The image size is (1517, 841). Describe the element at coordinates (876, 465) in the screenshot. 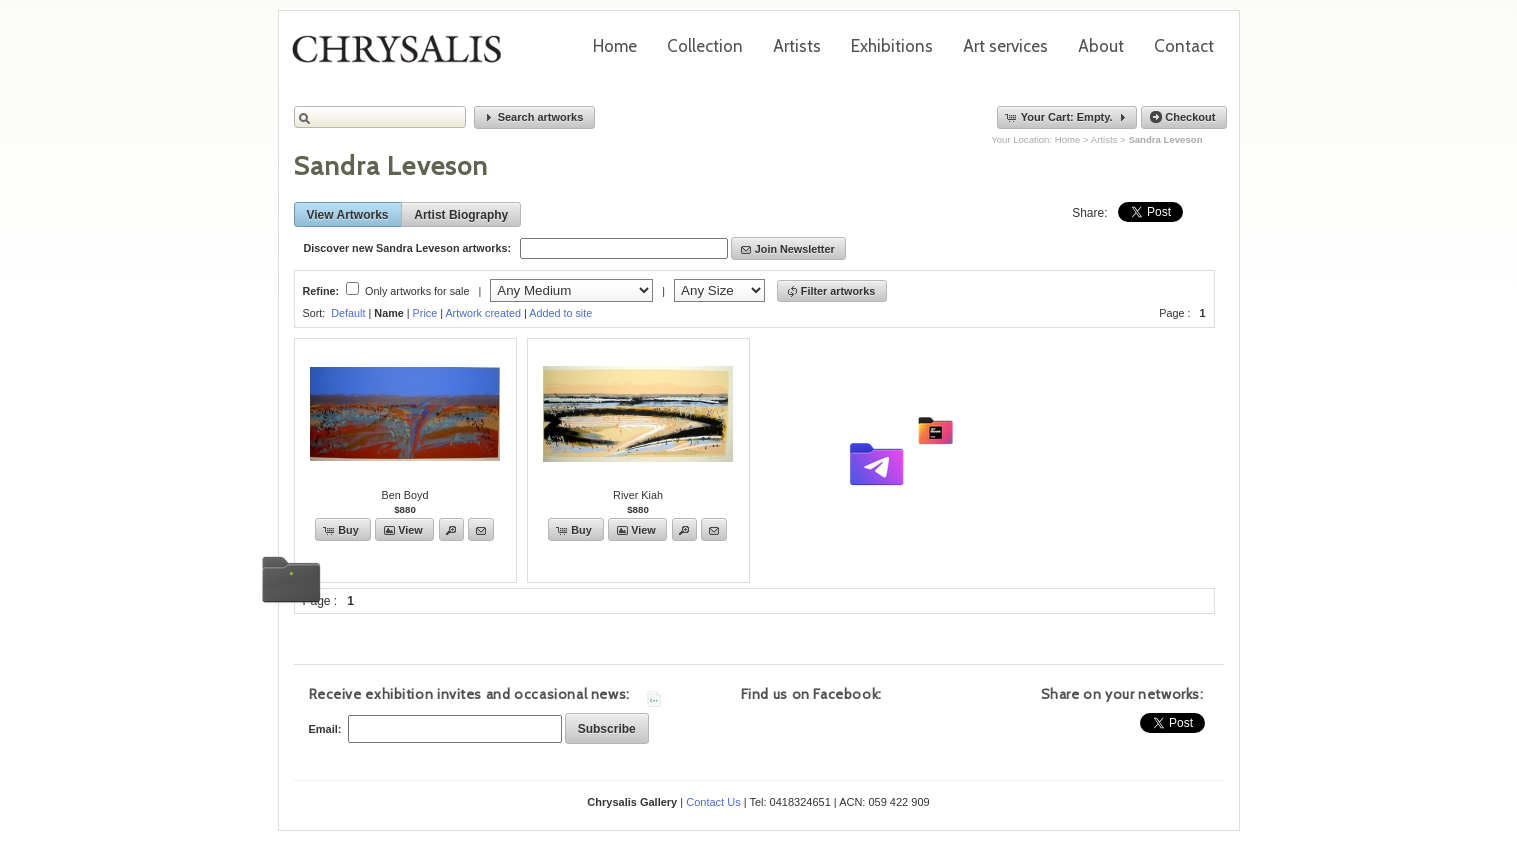

I see `open telegram downloads folder` at that location.